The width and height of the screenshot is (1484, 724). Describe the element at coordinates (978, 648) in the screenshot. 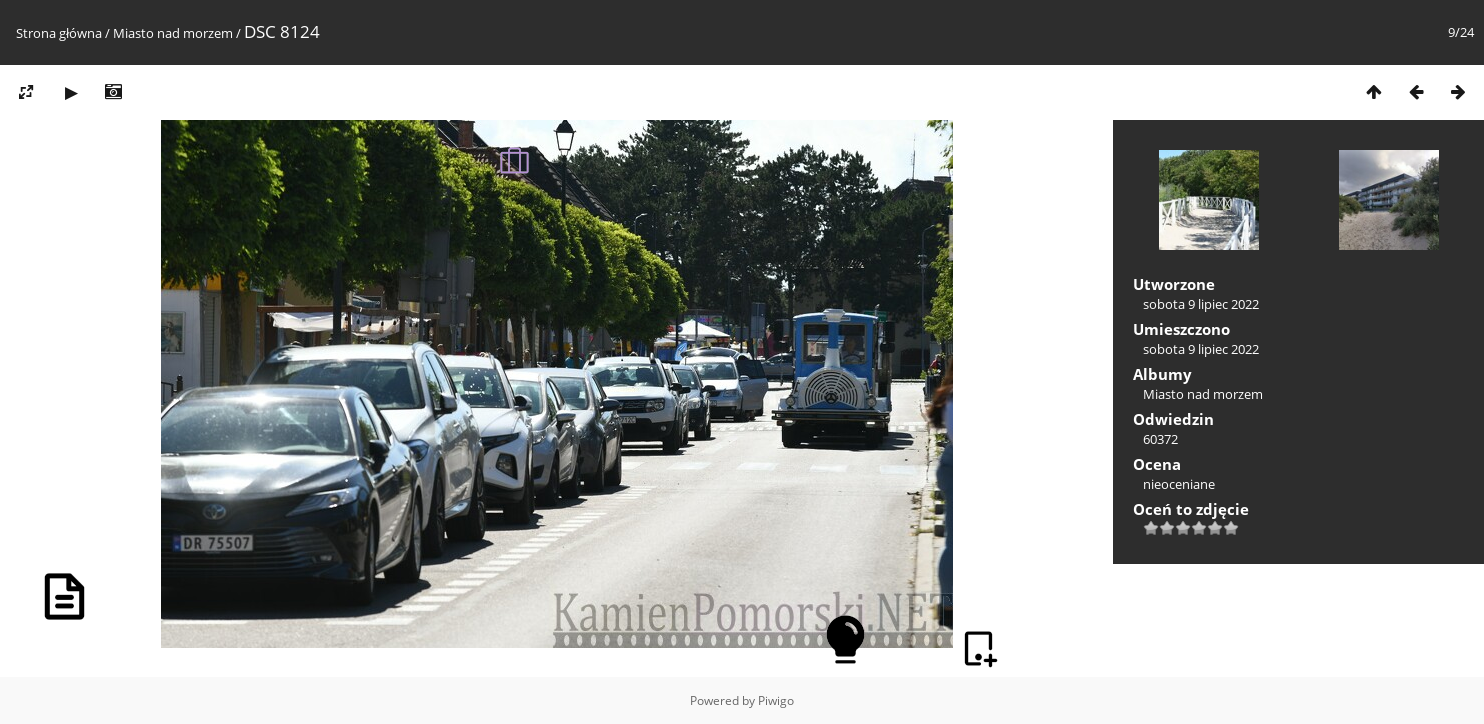

I see `add a new tablet device` at that location.